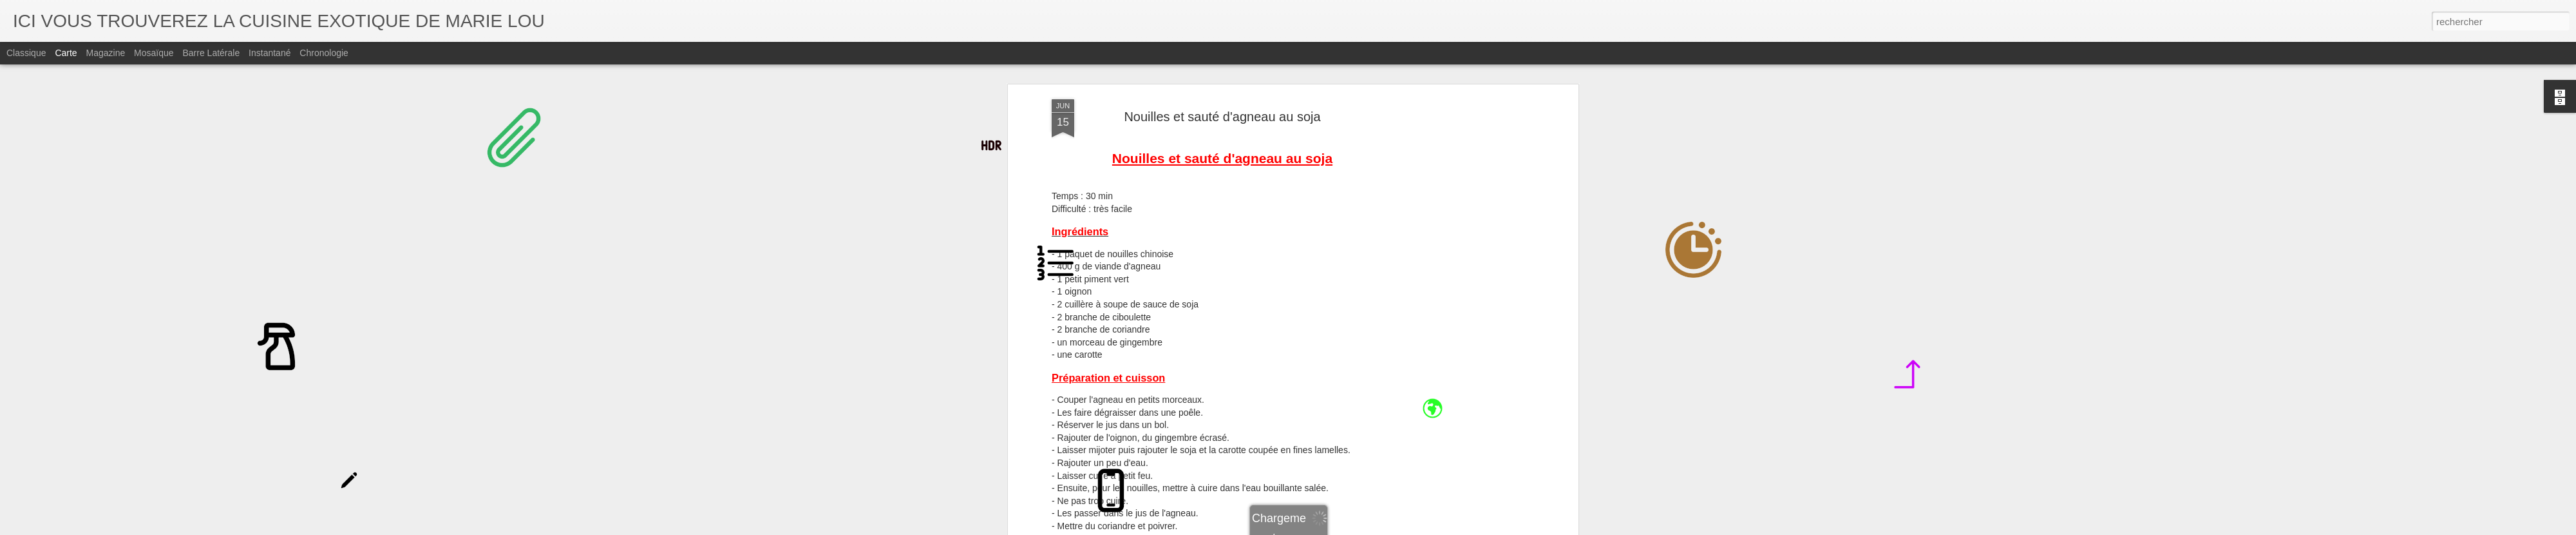 The height and width of the screenshot is (535, 2576). I want to click on access mobile device settings, so click(1111, 491).